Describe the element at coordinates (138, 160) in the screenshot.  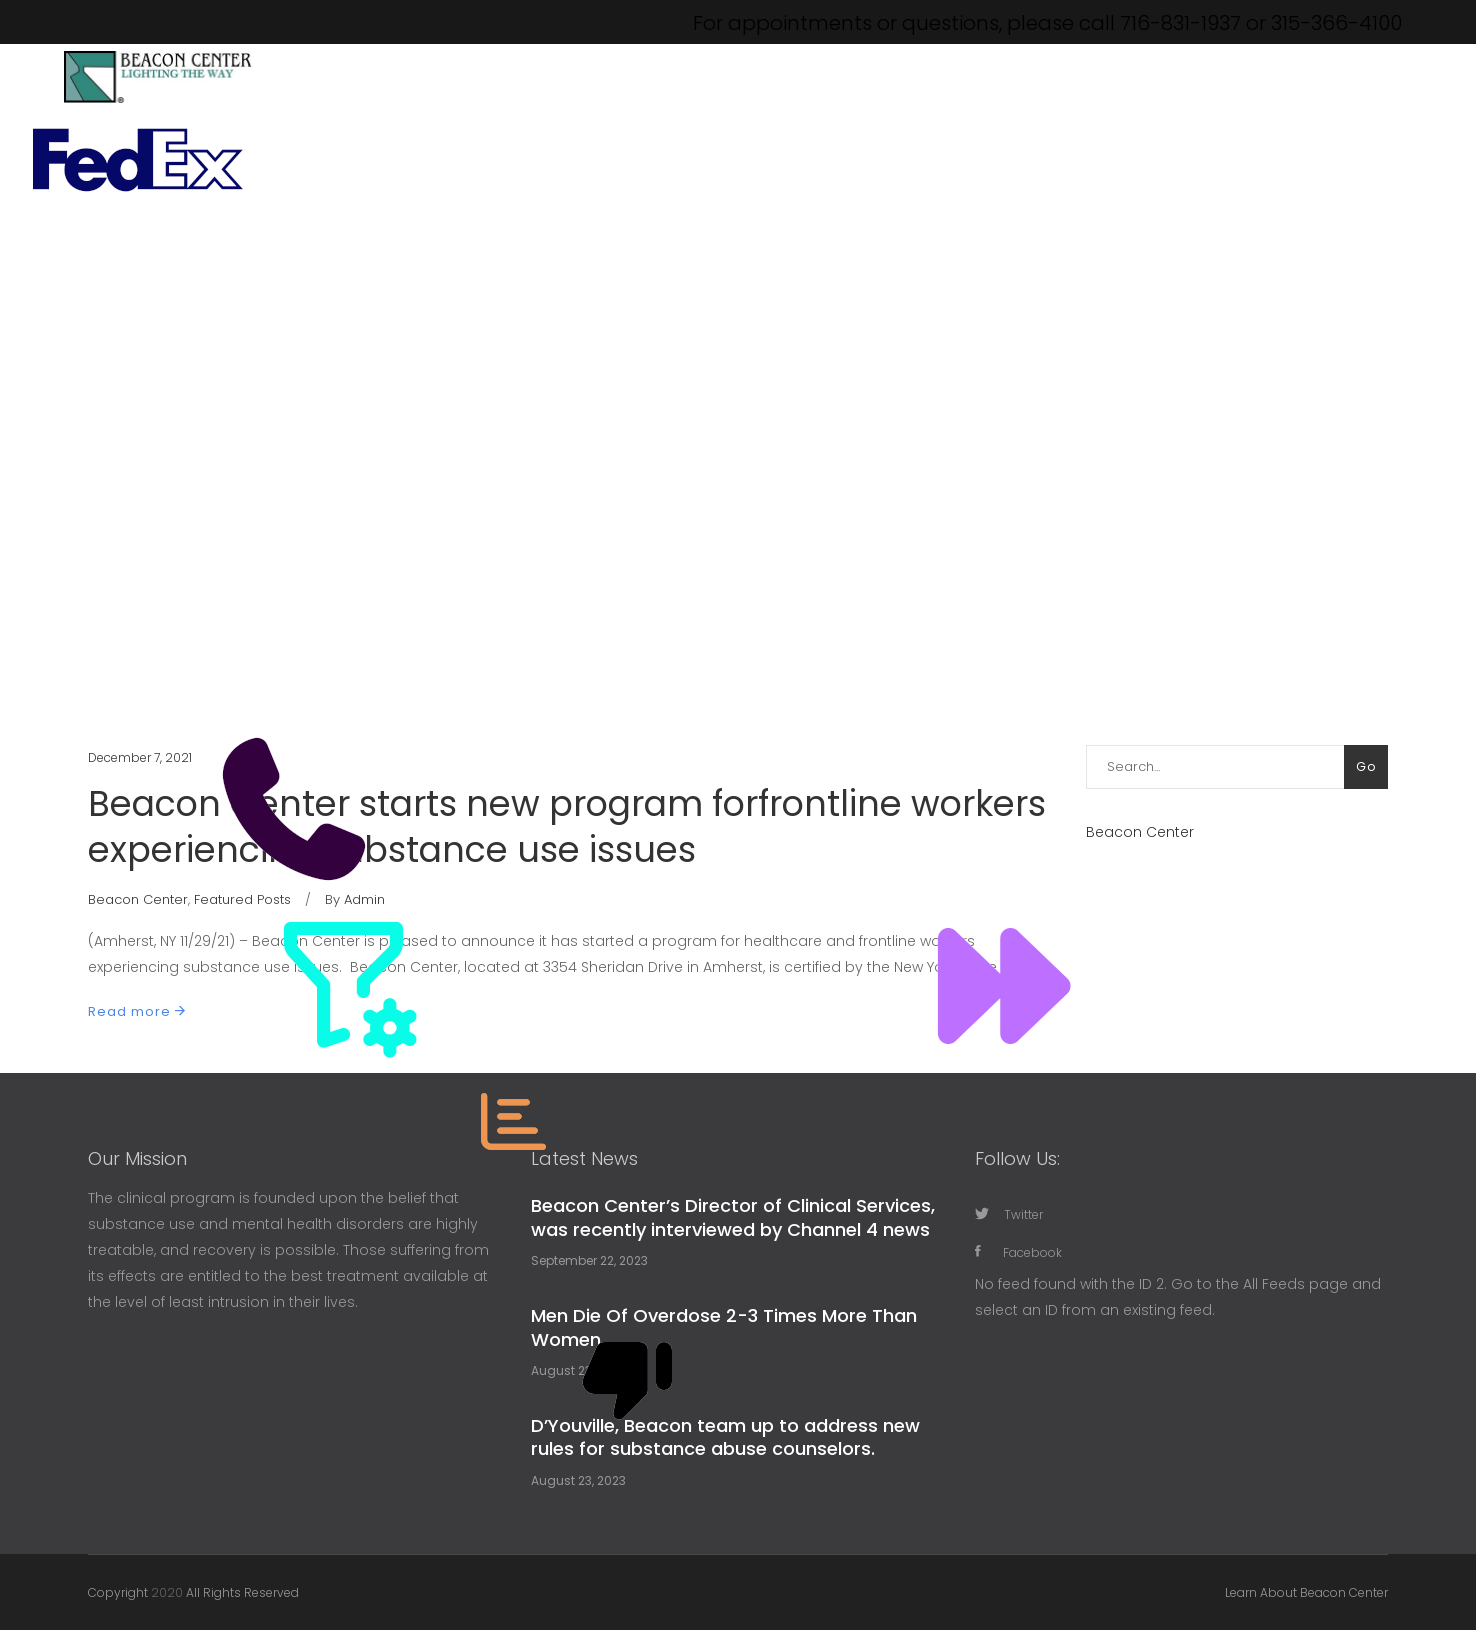
I see `fedex shipping or delivery services` at that location.